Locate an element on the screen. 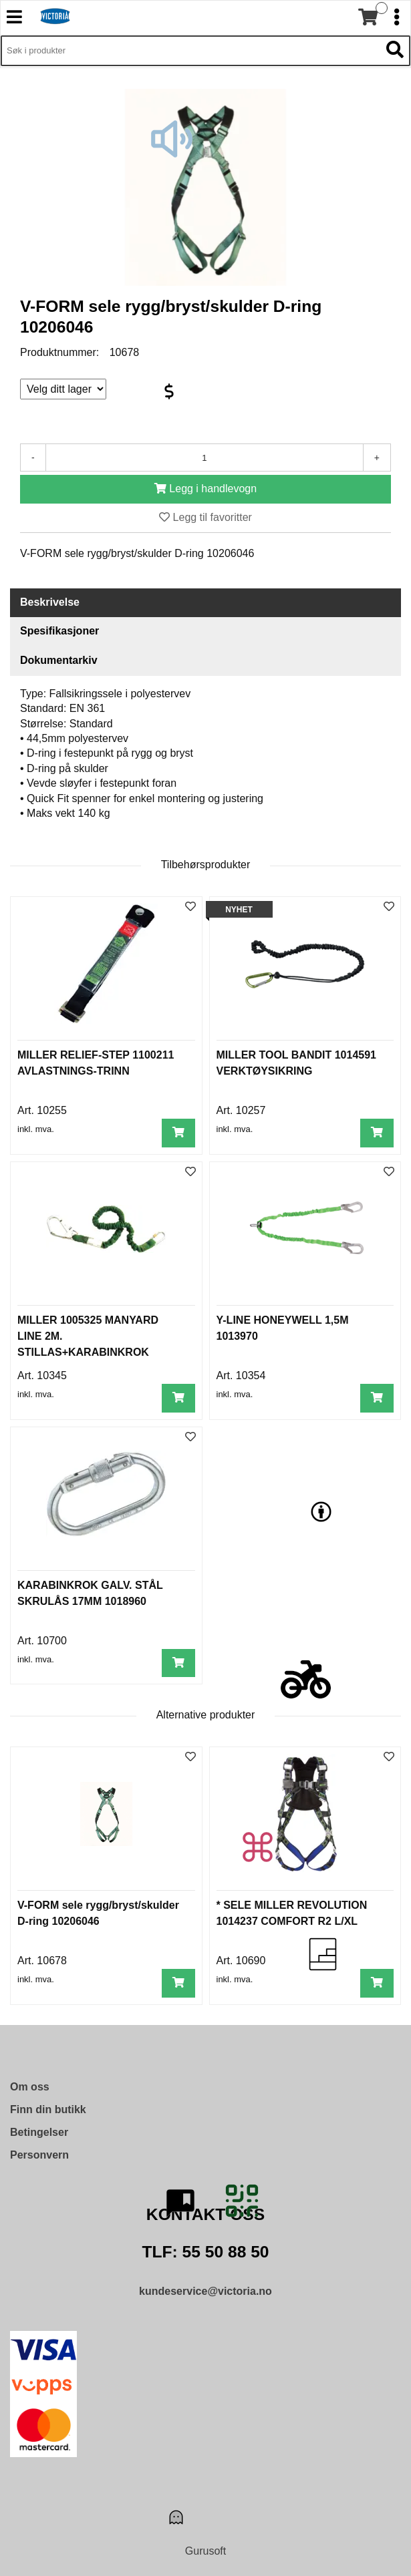 This screenshot has height=2576, width=411. access saved comments or notes is located at coordinates (180, 2203).